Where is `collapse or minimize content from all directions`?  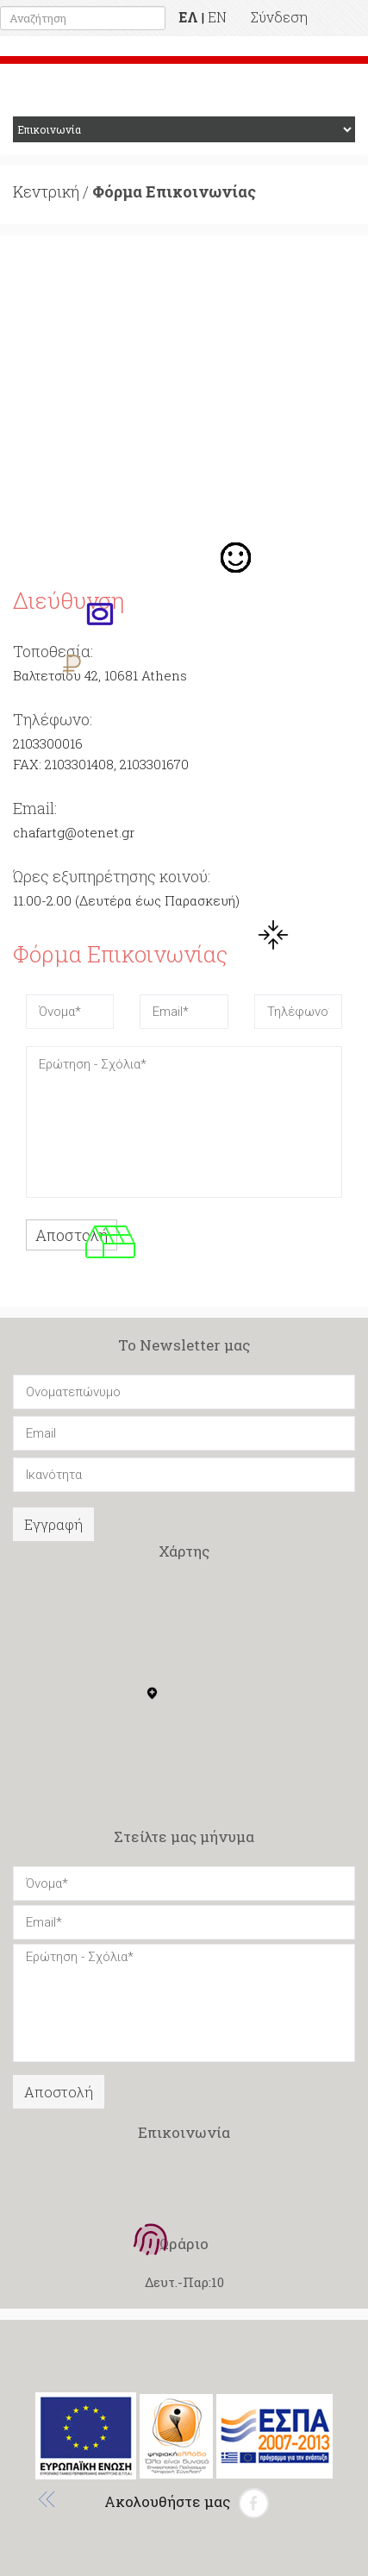 collapse or minimize content from all directions is located at coordinates (273, 935).